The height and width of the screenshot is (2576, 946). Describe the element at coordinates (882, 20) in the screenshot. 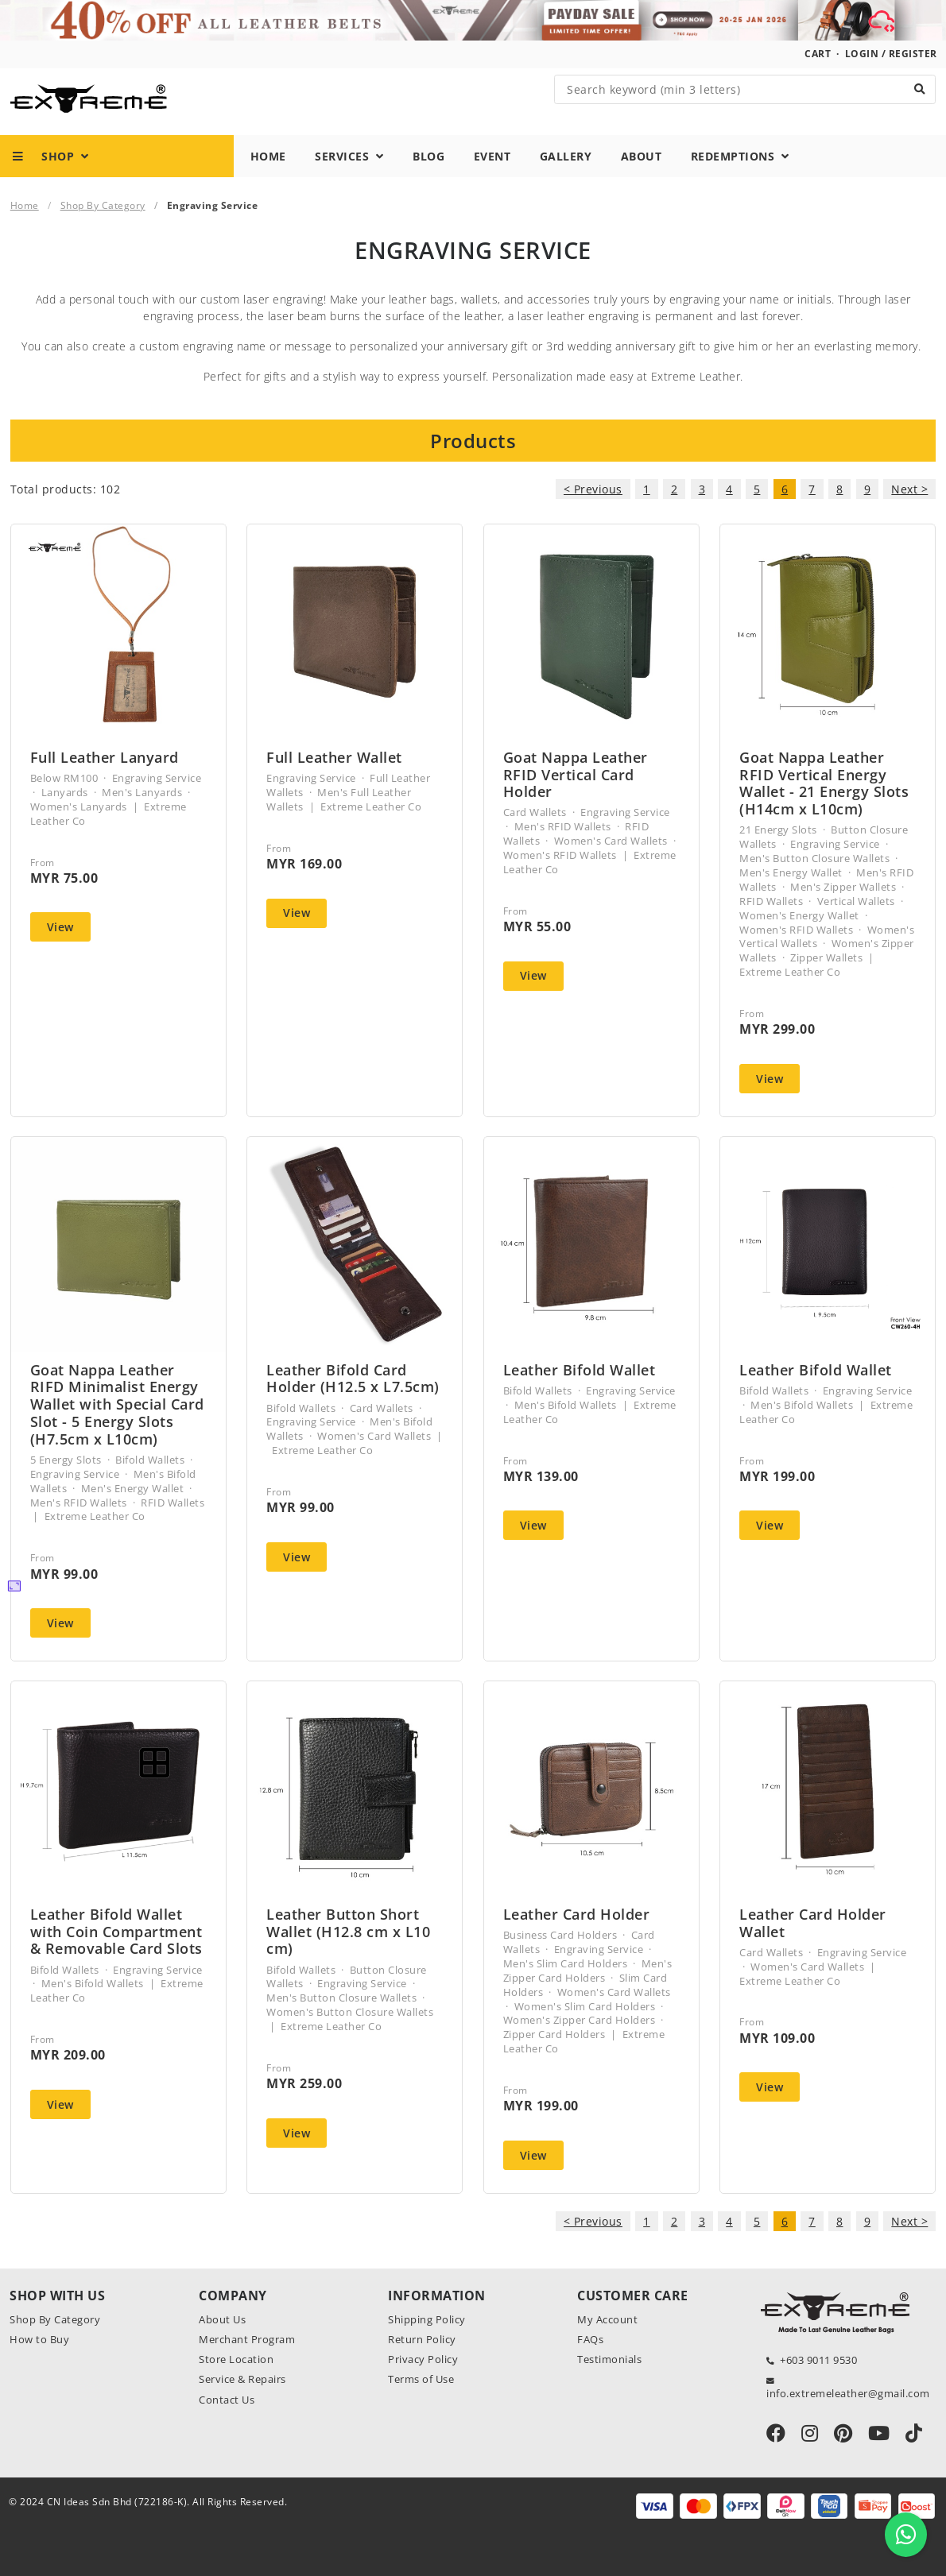

I see `access cloud-based code or development tools` at that location.